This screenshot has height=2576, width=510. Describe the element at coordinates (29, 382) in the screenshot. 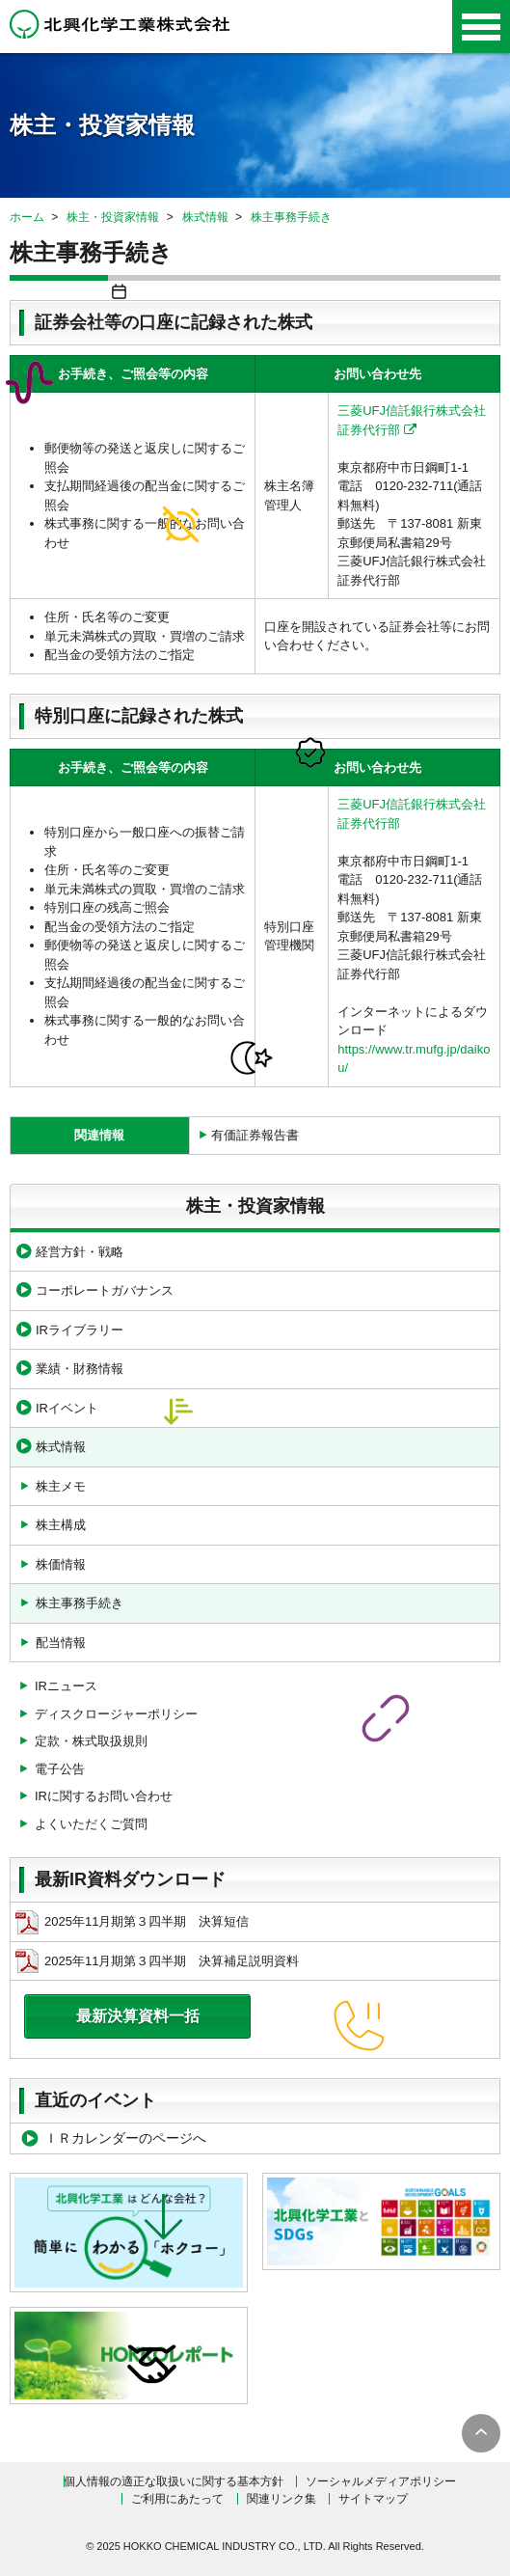

I see `adjust audio or sound wave settings` at that location.